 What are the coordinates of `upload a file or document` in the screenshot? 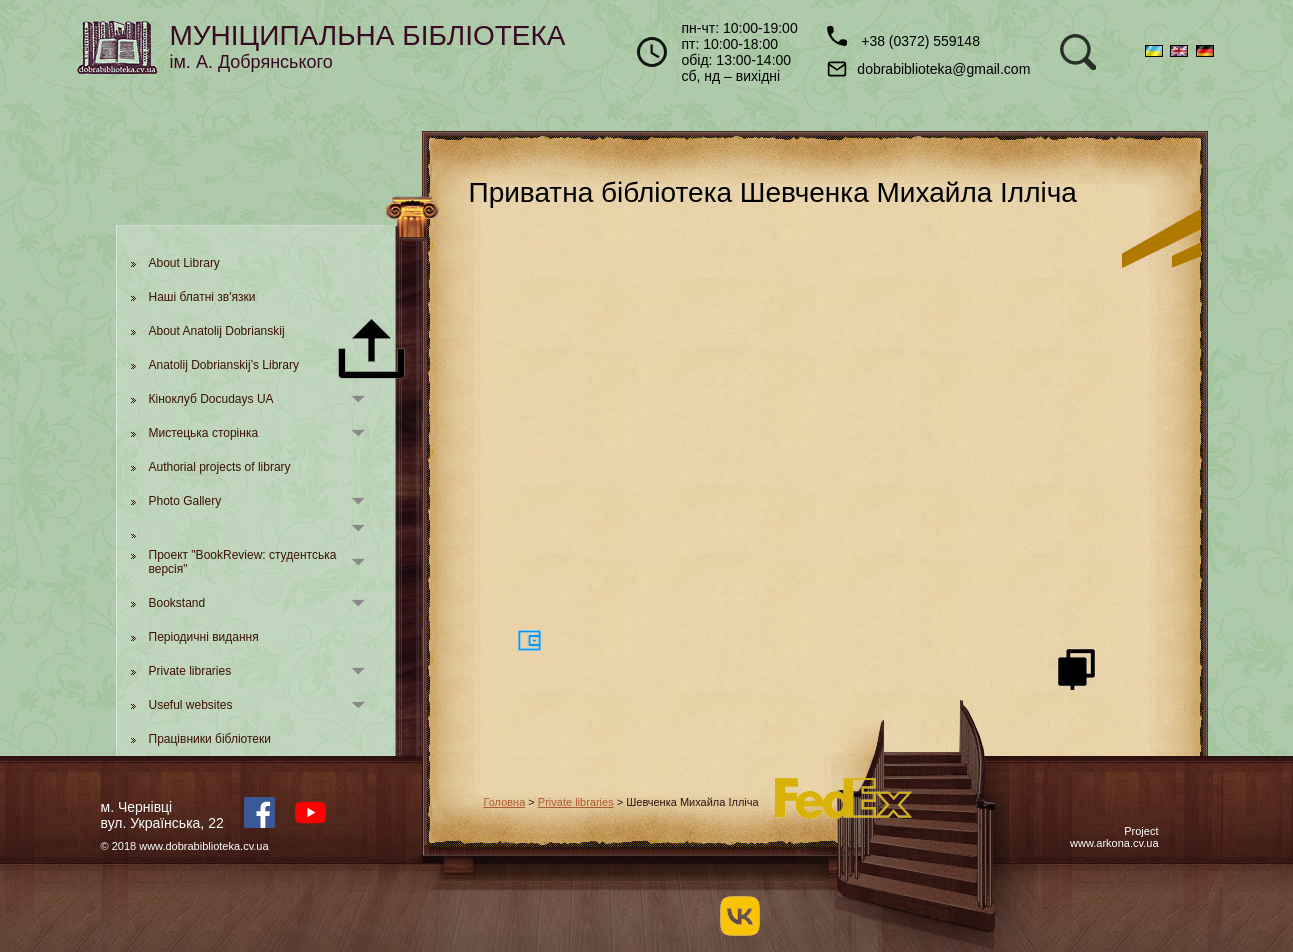 It's located at (371, 348).